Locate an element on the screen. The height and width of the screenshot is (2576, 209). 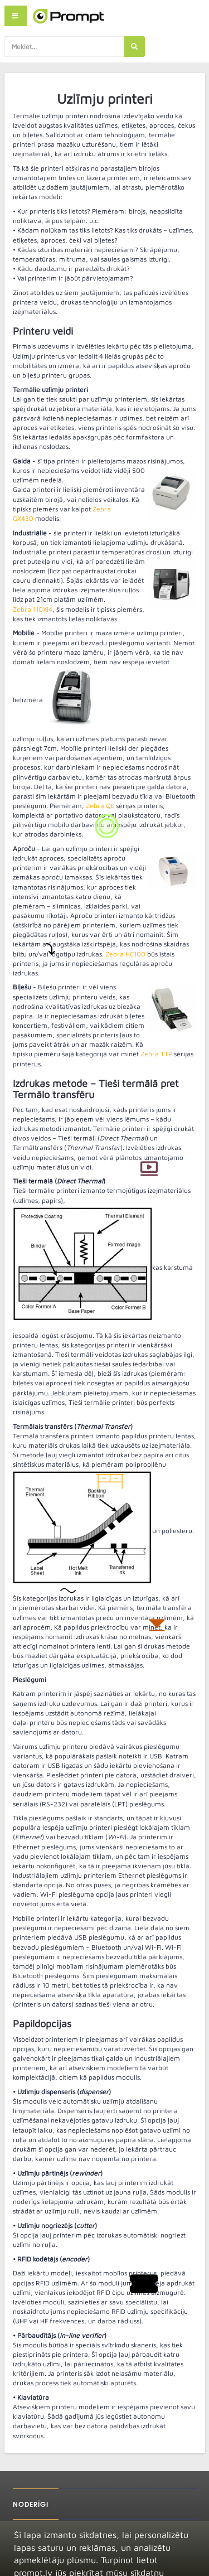
access your tickets or passes is located at coordinates (144, 2284).